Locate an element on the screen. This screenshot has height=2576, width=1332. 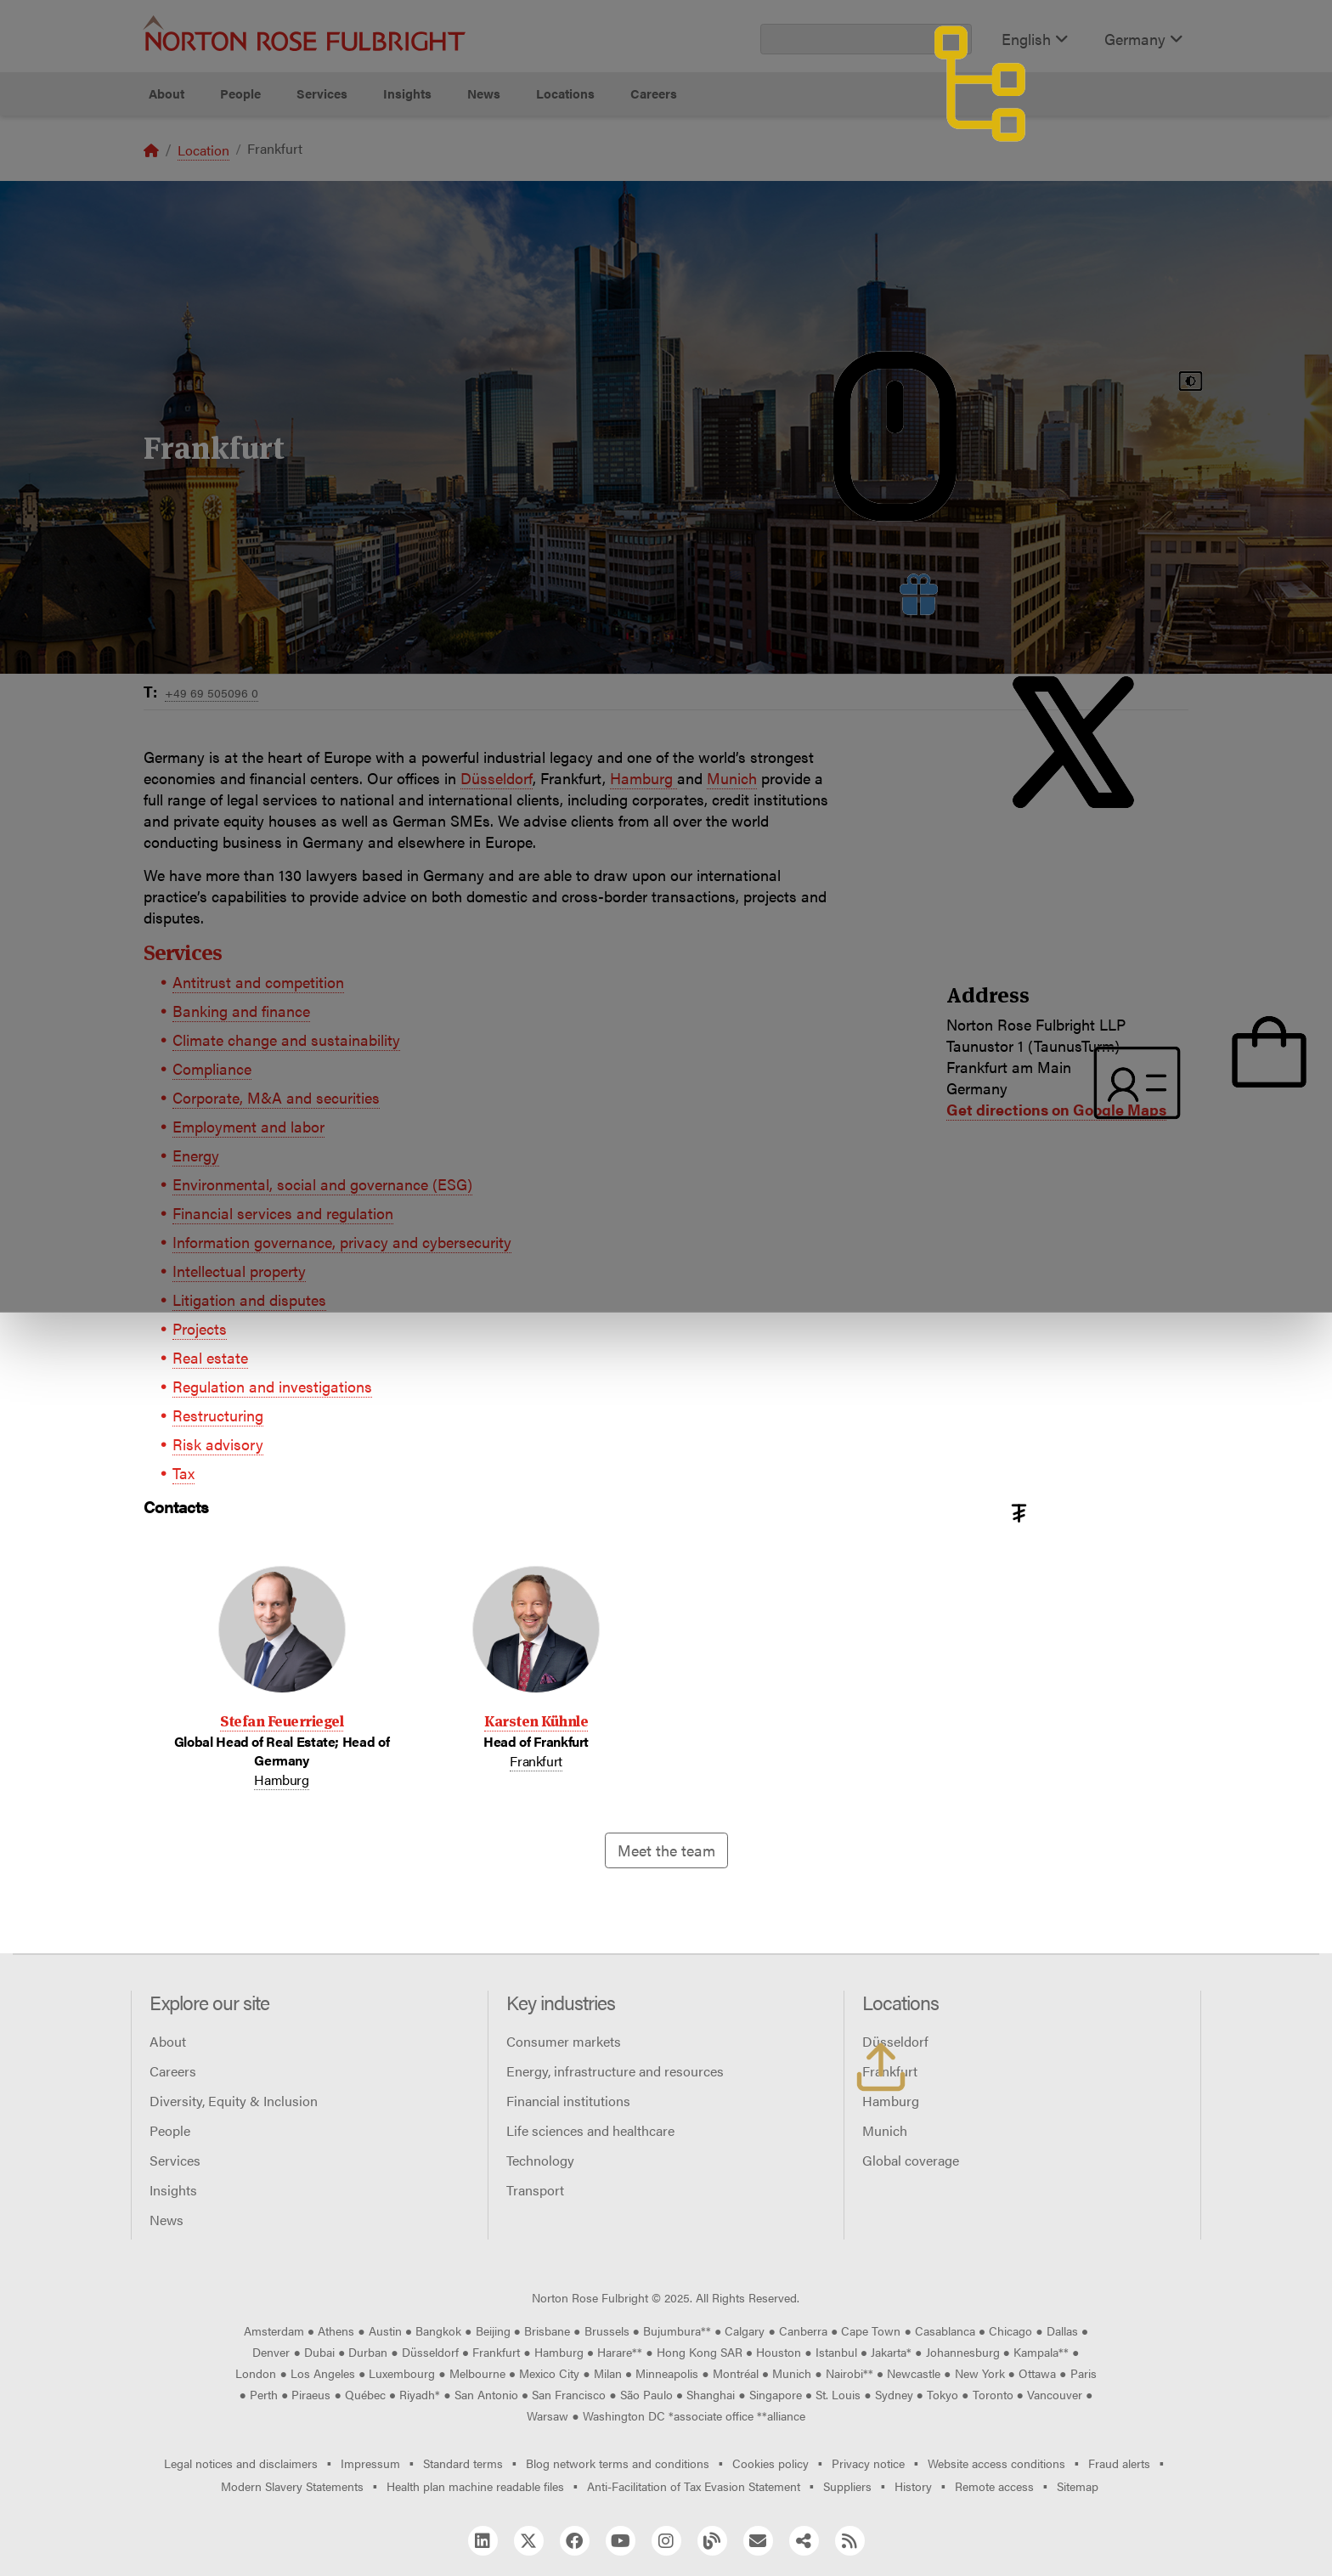
view your shopping bag is located at coordinates (1269, 1056).